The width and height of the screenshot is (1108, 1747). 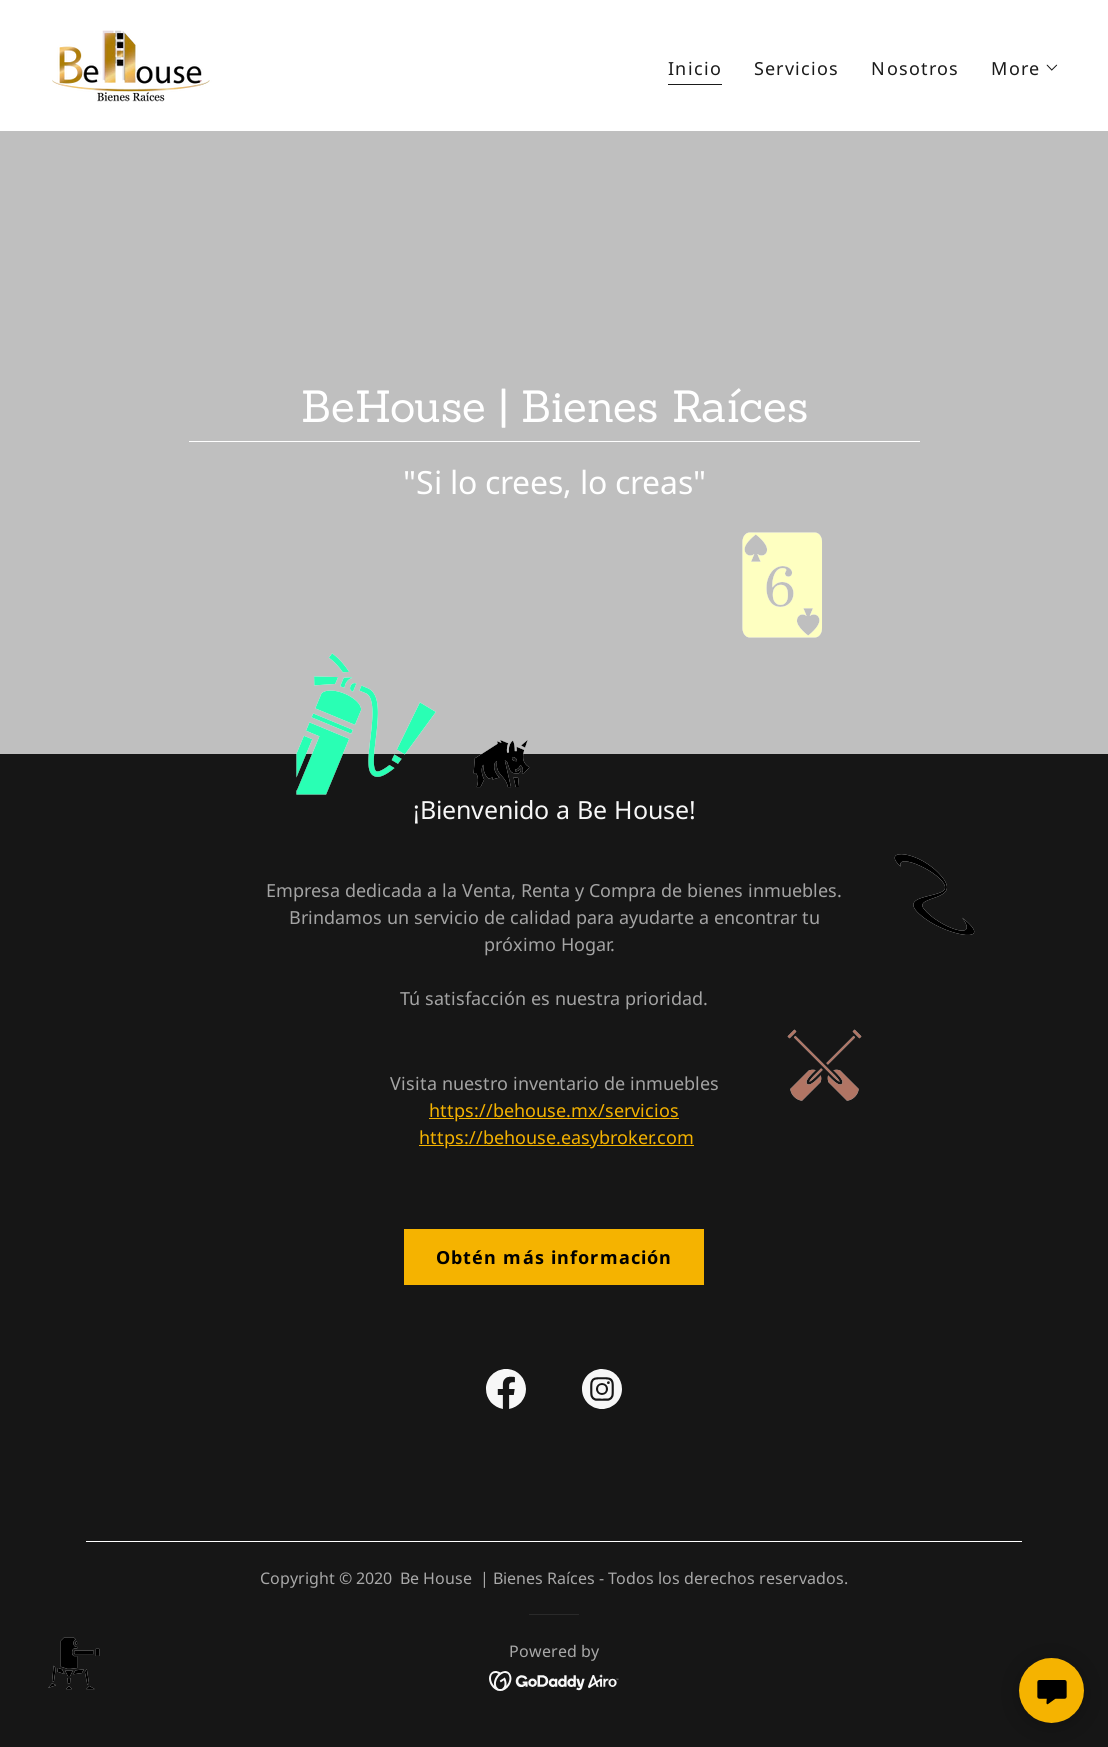 I want to click on select boar character or unit in game, so click(x=501, y=762).